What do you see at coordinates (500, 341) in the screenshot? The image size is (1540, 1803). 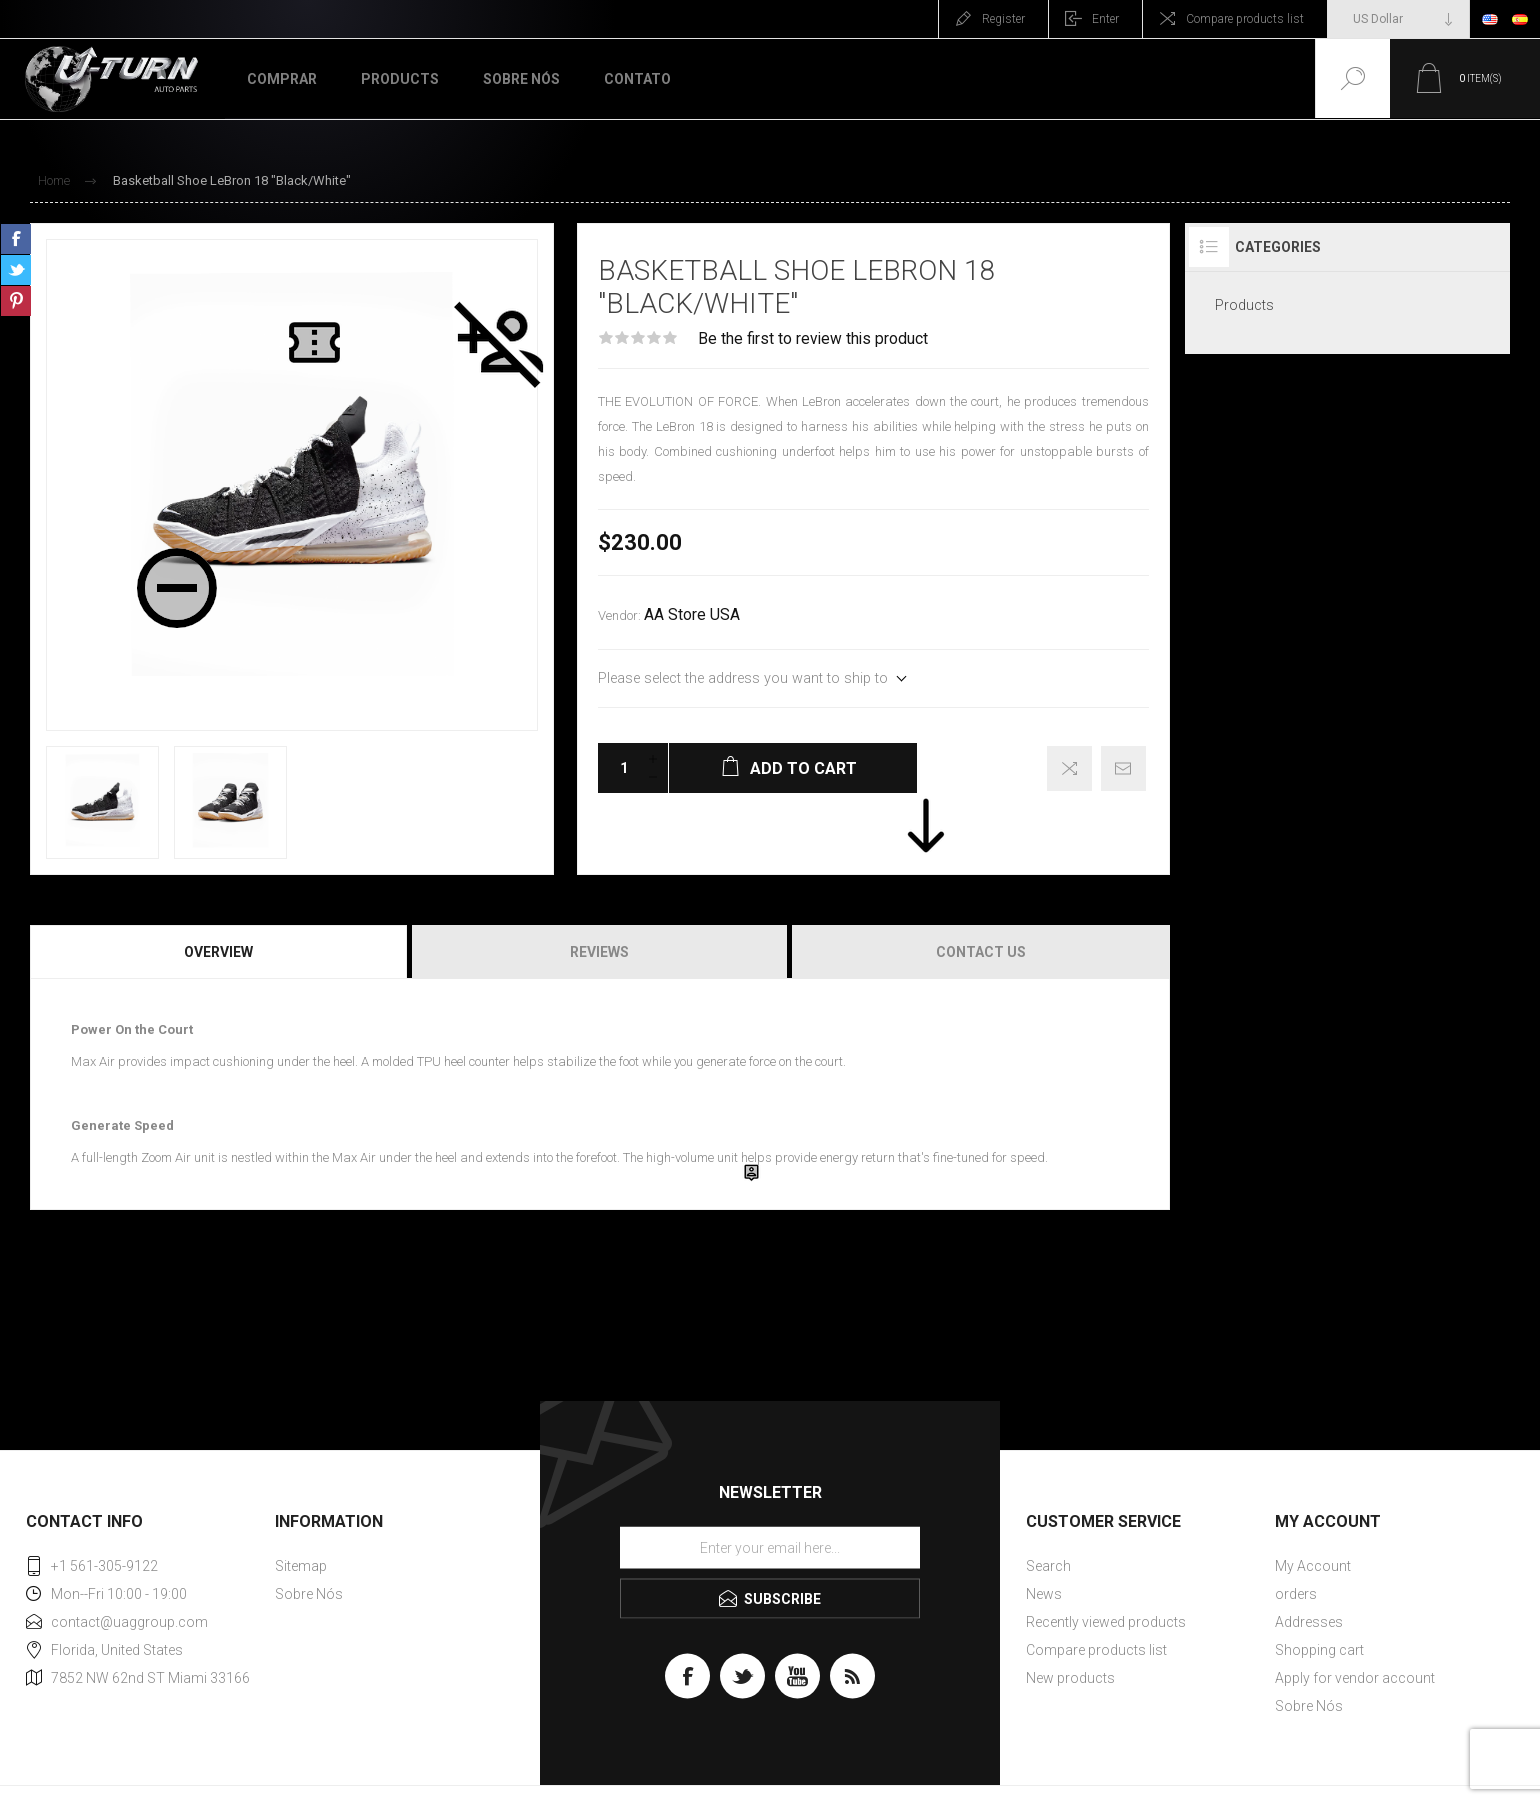 I see `indicates adding contacts is disabled` at bounding box center [500, 341].